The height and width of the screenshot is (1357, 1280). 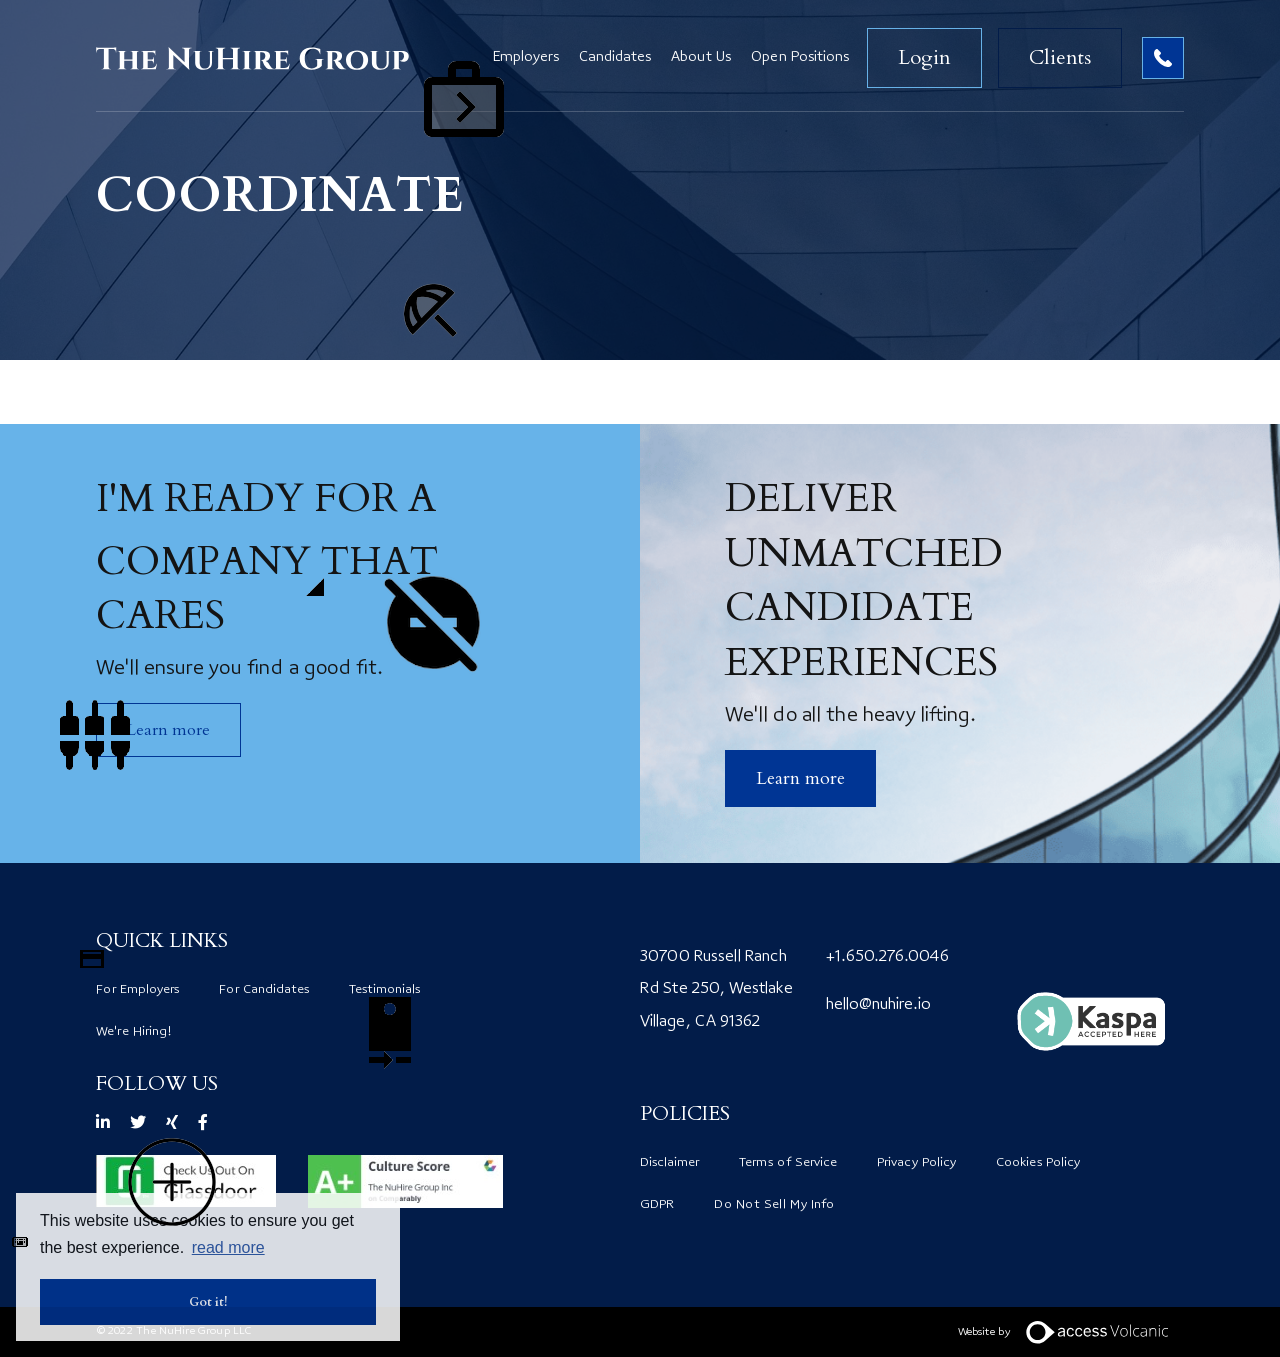 What do you see at coordinates (95, 735) in the screenshot?
I see `configure audio/video input settings` at bounding box center [95, 735].